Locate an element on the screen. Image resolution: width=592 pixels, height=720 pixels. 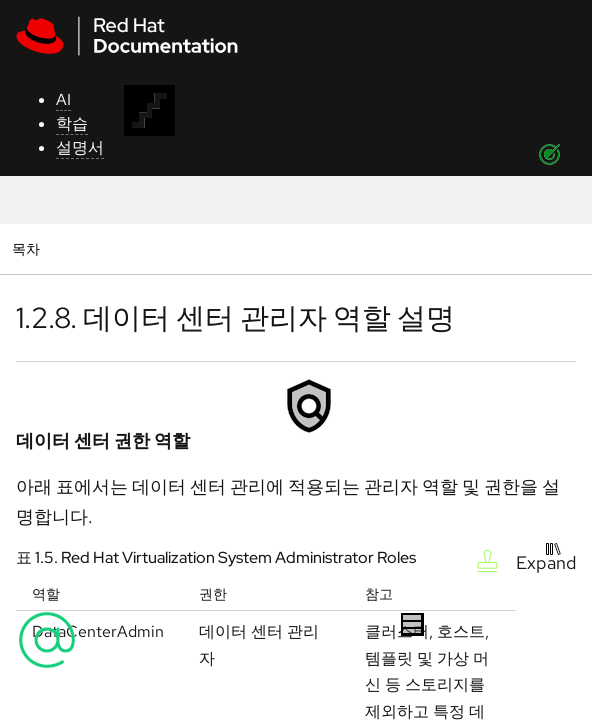
view data in row layout is located at coordinates (412, 624).